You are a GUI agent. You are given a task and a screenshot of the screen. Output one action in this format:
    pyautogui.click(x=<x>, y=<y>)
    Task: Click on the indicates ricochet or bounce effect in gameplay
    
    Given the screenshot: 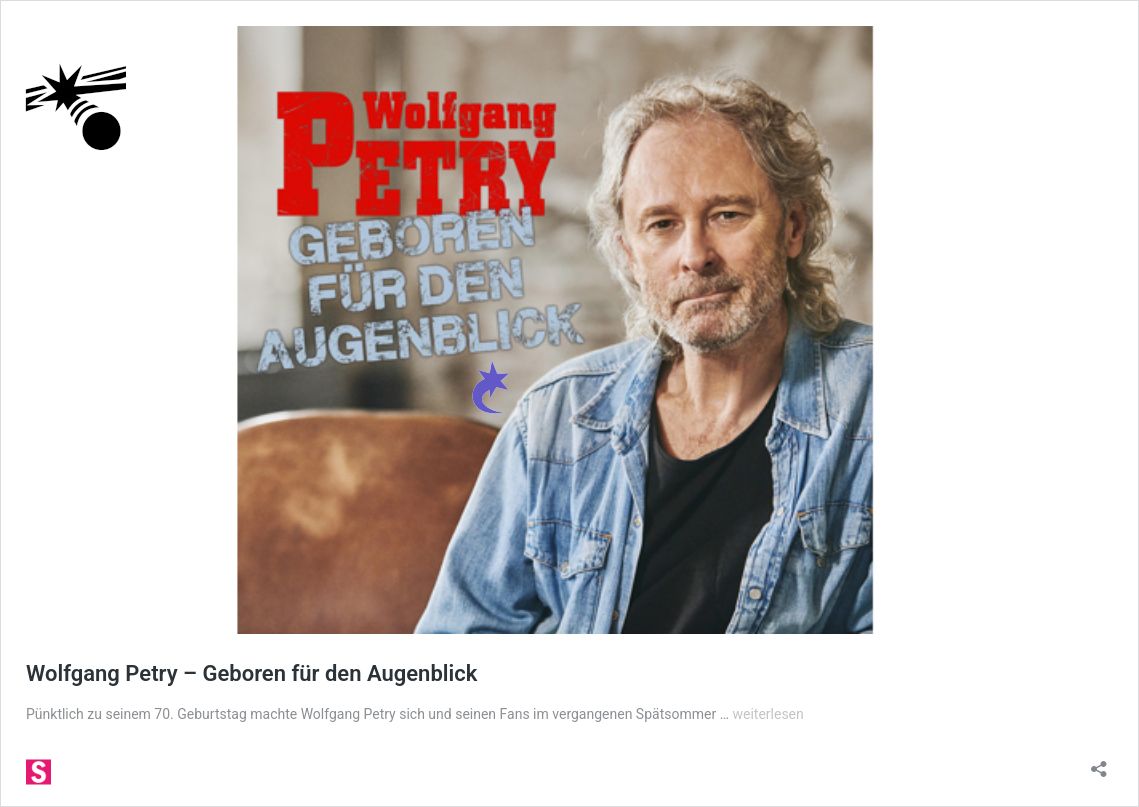 What is the action you would take?
    pyautogui.click(x=75, y=106)
    